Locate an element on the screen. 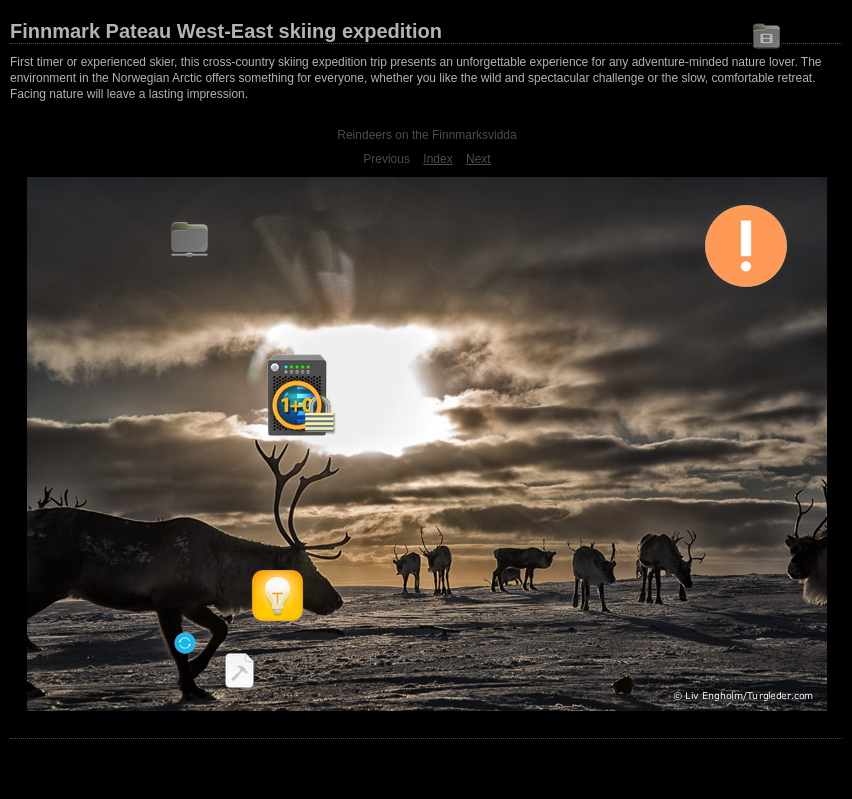 This screenshot has height=799, width=852. access a remote or network folder is located at coordinates (189, 238).